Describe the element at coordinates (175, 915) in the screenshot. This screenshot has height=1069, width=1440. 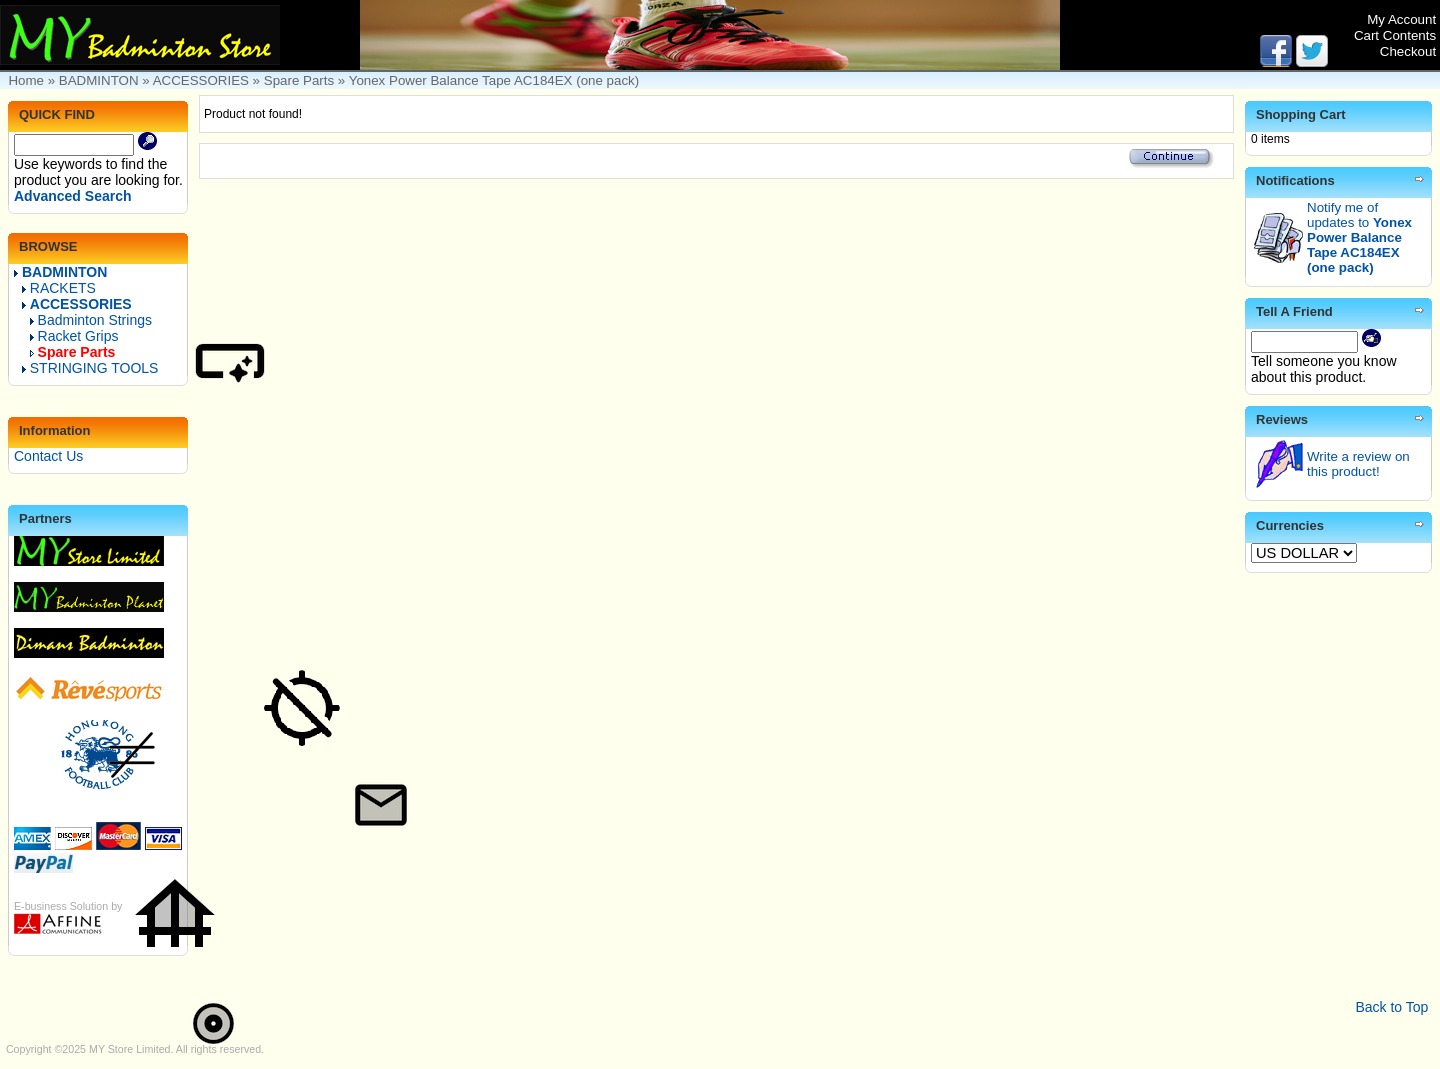
I see `view property foundation details` at that location.